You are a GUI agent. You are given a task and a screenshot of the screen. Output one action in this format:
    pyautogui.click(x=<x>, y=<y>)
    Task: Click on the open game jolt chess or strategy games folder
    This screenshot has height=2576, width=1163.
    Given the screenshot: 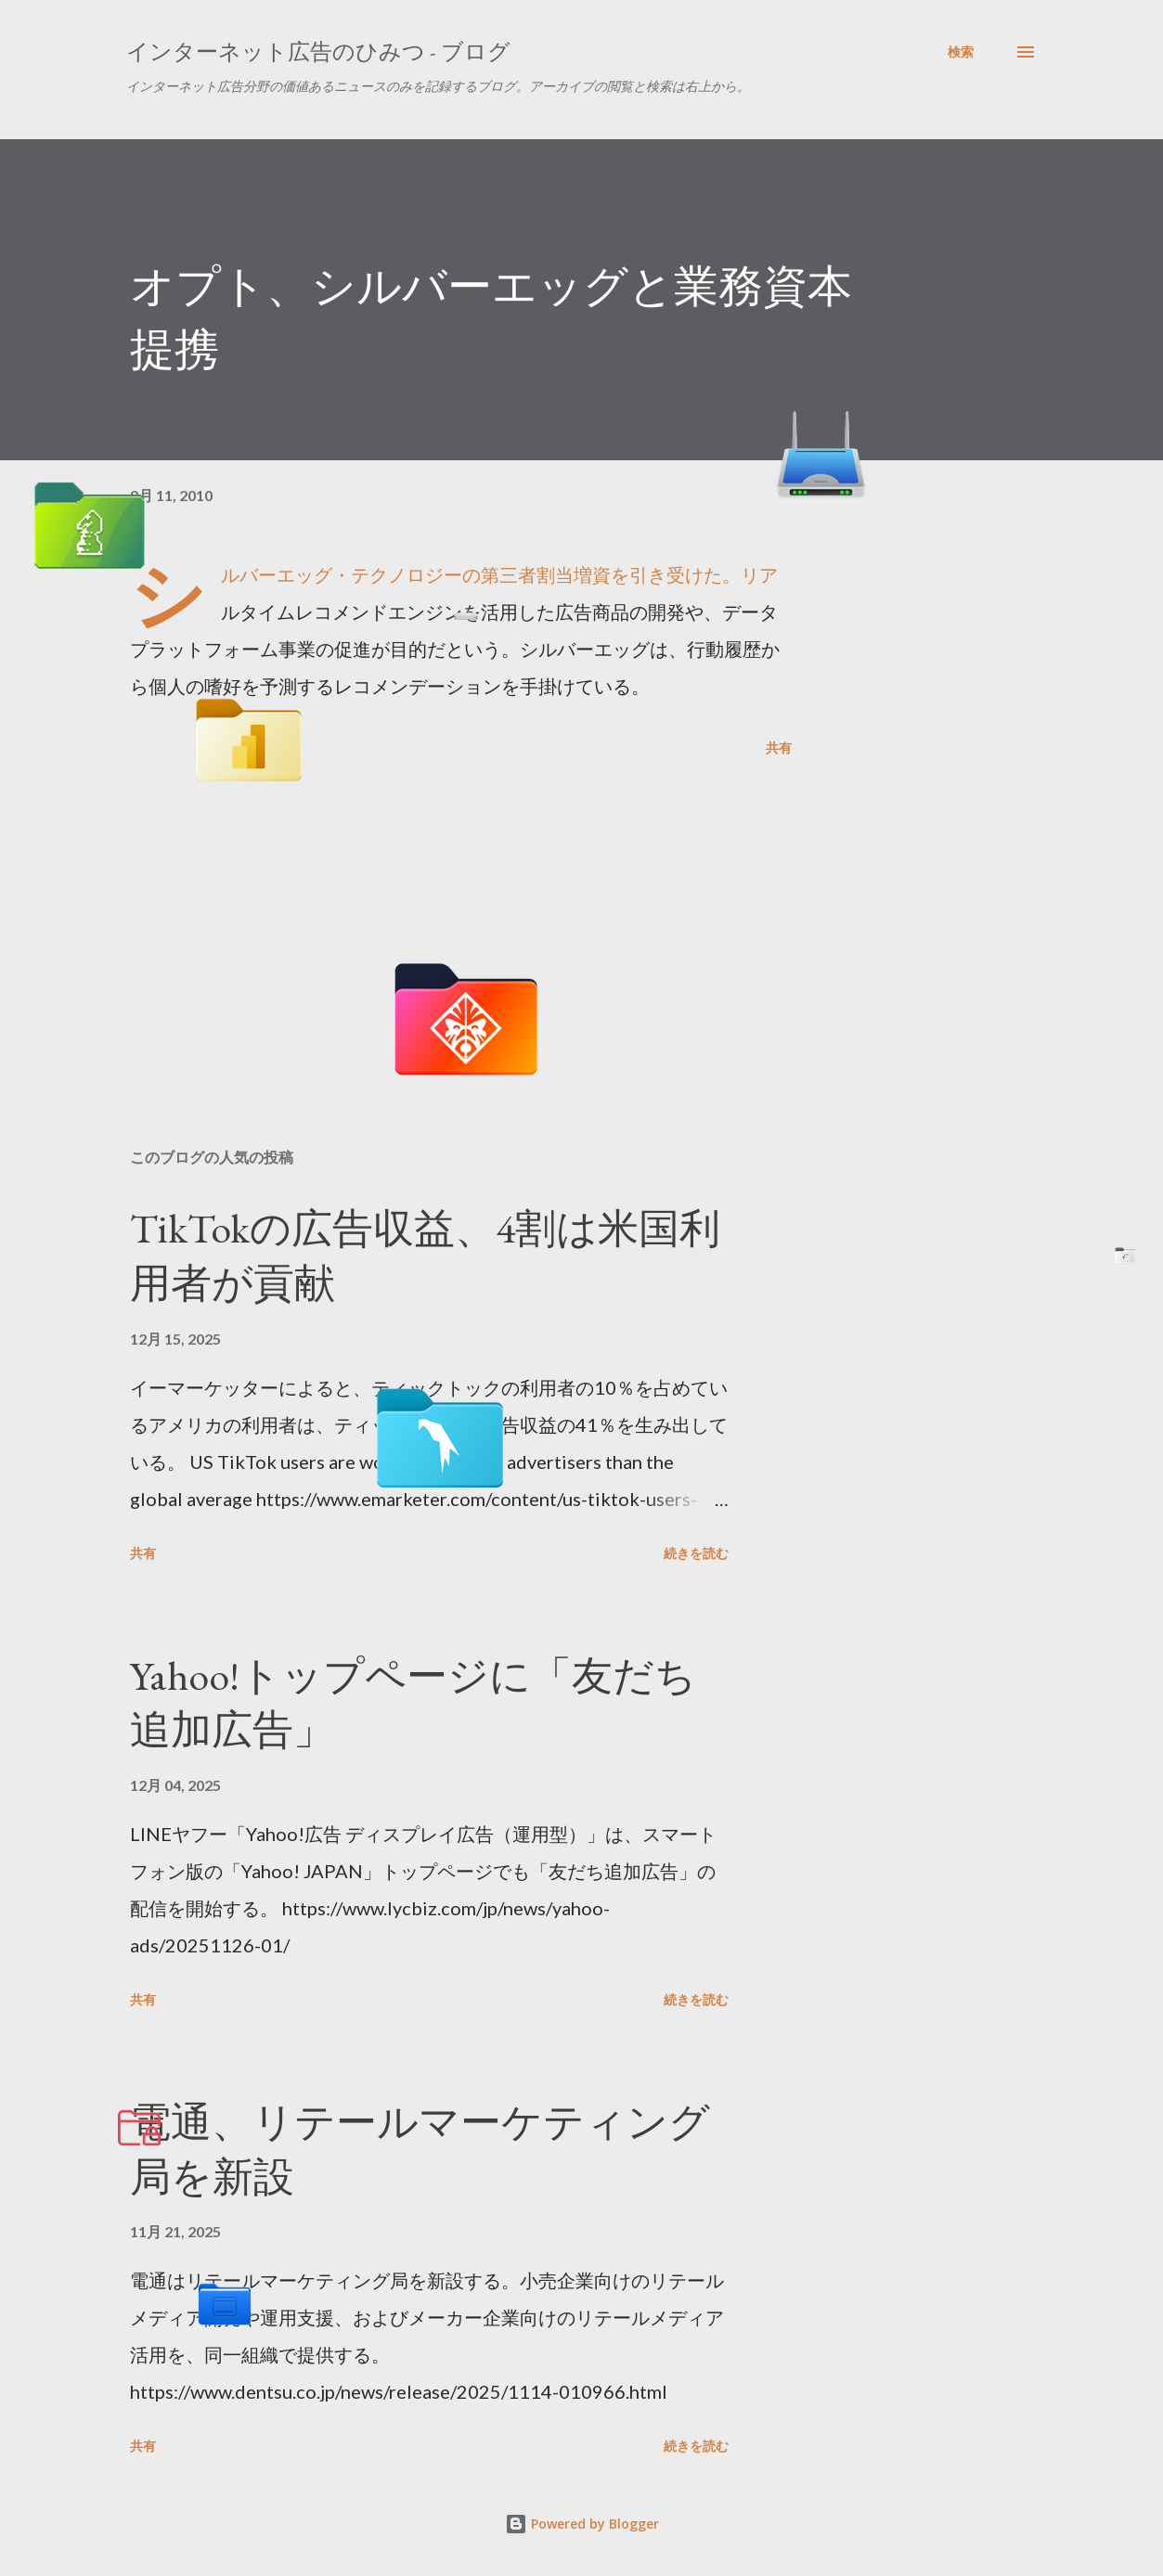 What is the action you would take?
    pyautogui.click(x=89, y=528)
    